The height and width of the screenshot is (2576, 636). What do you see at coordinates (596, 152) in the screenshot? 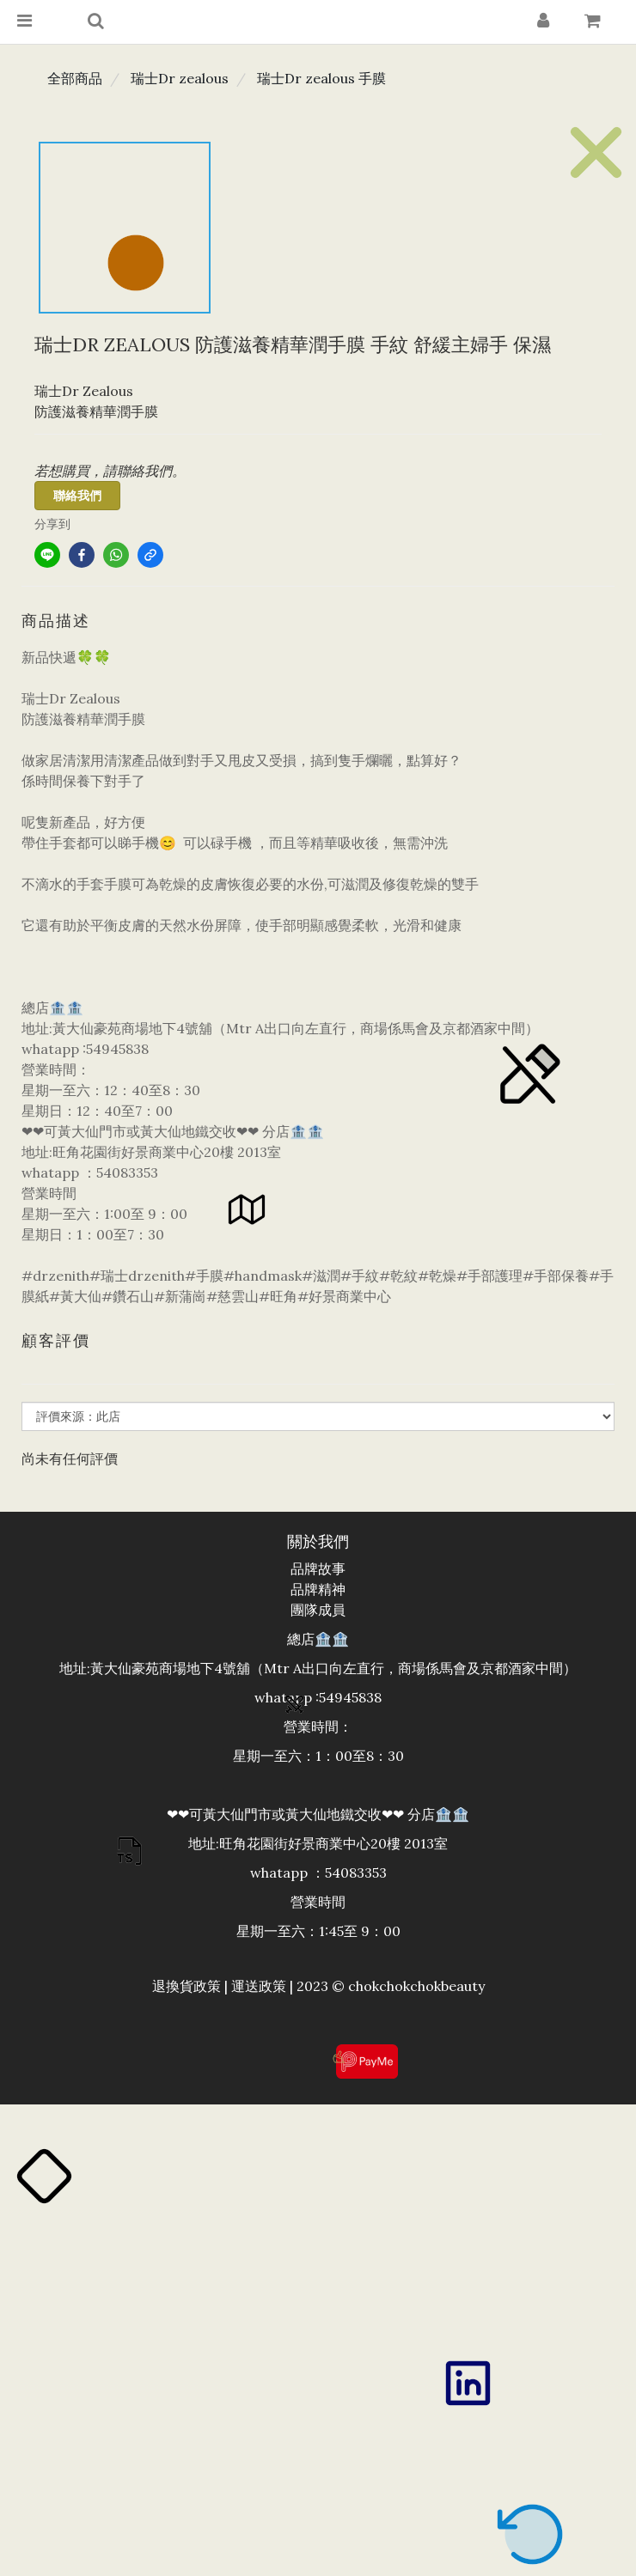
I see `close or dismiss a dialog` at bounding box center [596, 152].